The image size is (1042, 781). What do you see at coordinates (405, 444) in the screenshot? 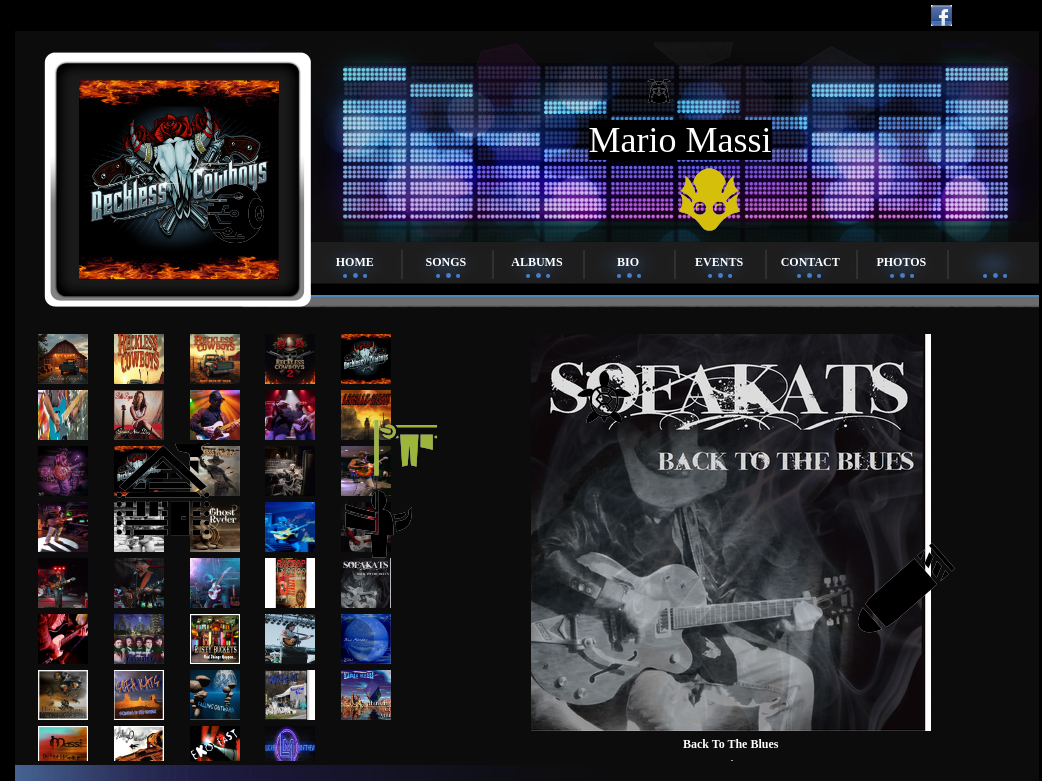
I see `laundry or clothing care feature` at bounding box center [405, 444].